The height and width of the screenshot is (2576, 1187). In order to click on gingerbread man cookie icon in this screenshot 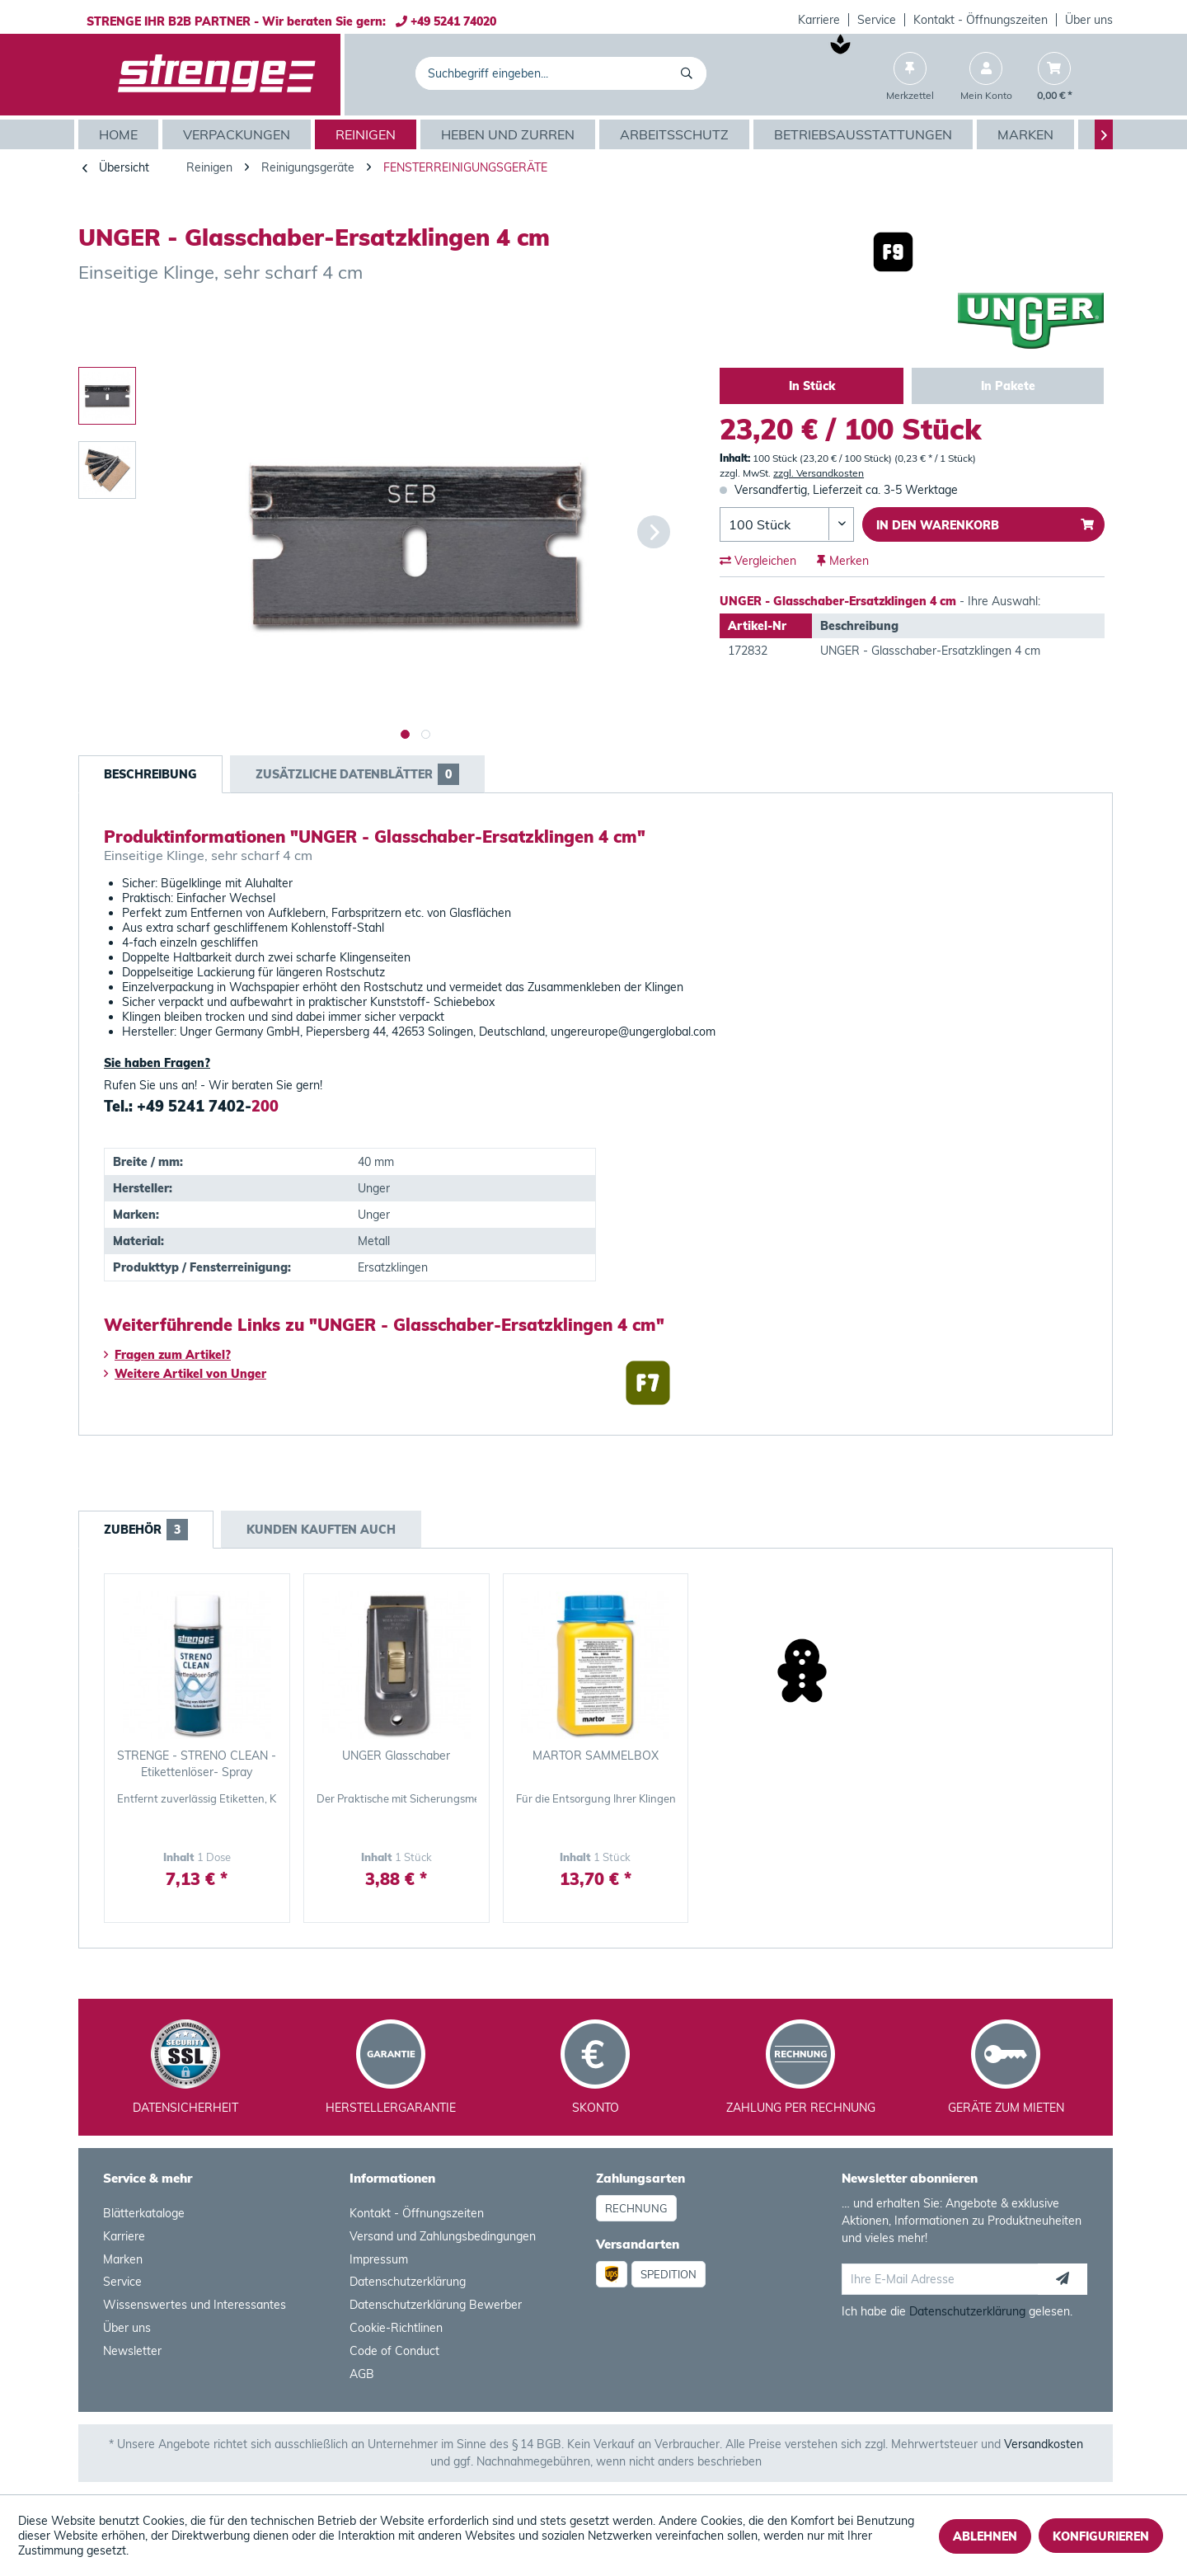, I will do `click(802, 1671)`.